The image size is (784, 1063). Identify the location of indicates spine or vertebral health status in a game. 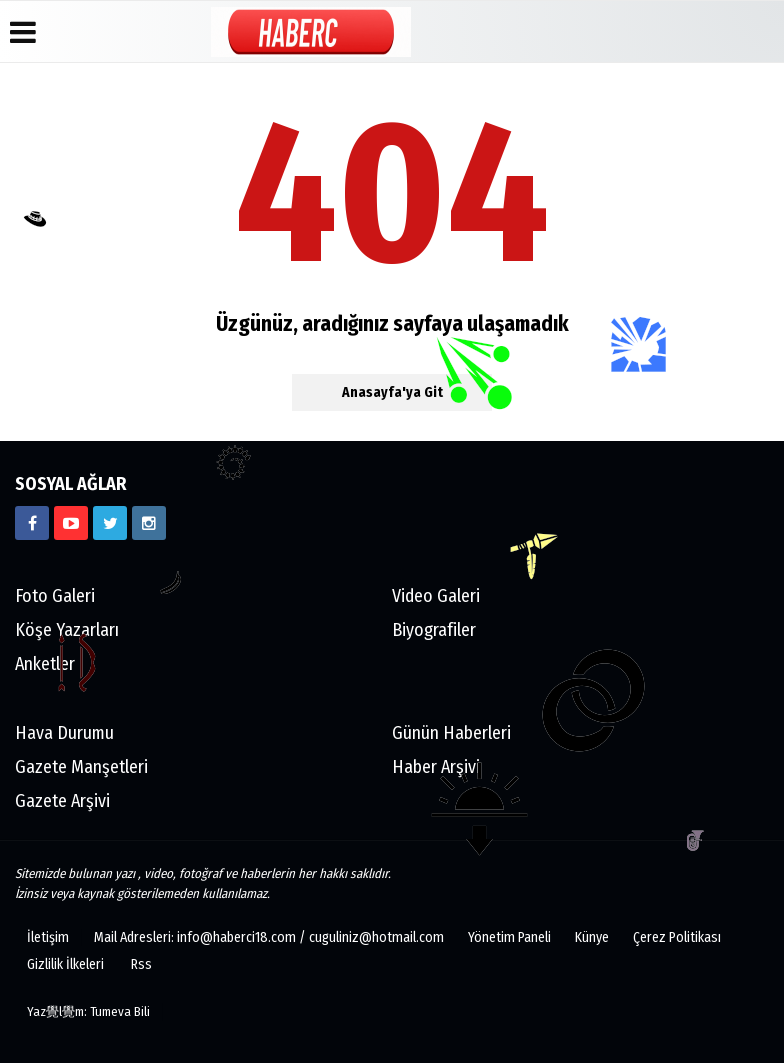
(233, 462).